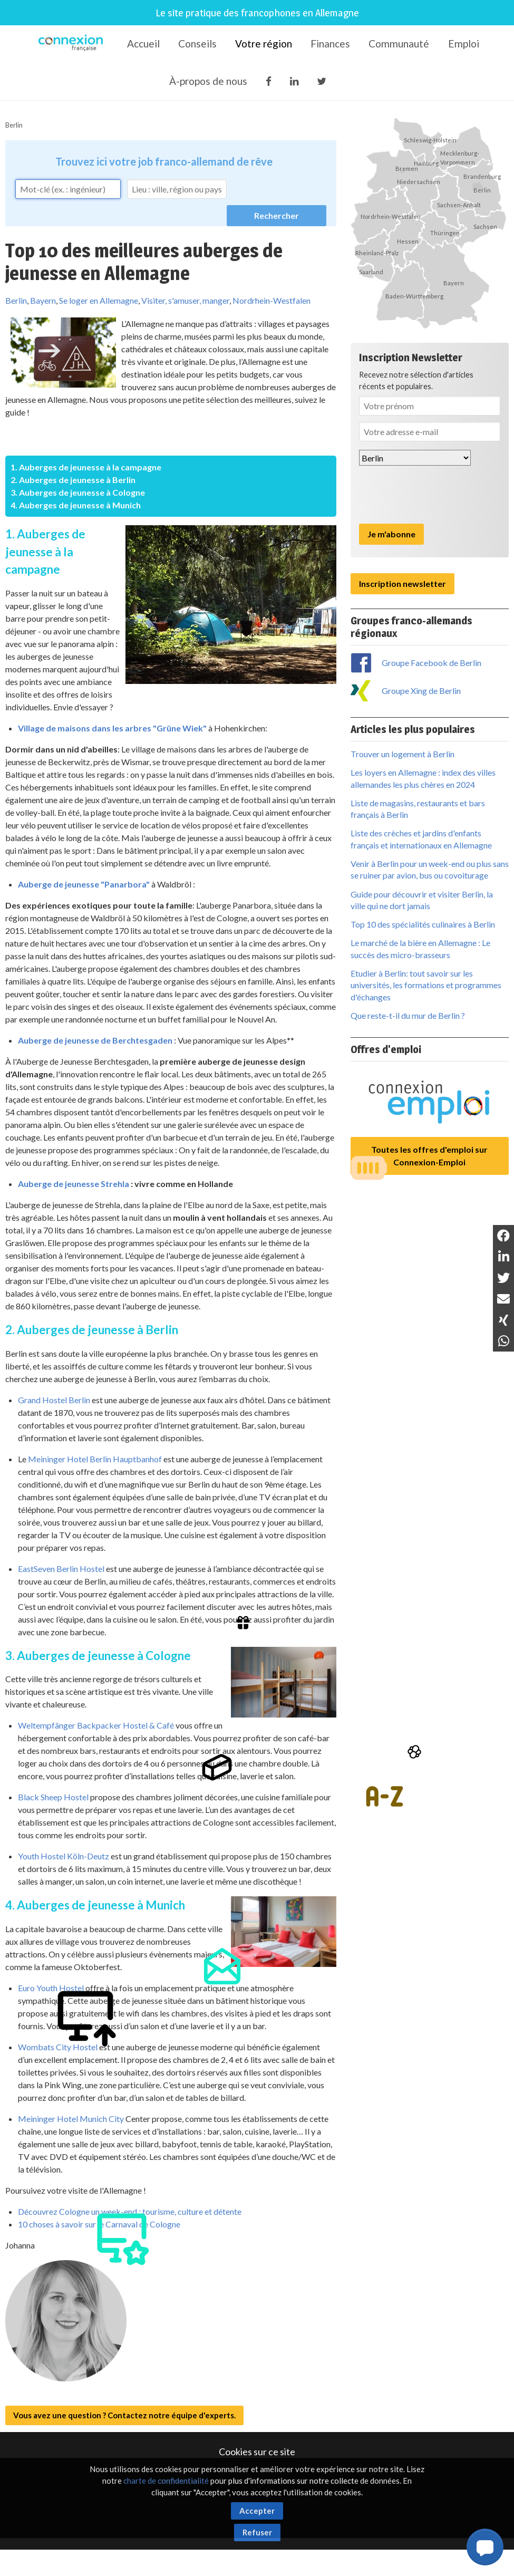  Describe the element at coordinates (384, 1796) in the screenshot. I see `sort items alphabetically from A to Z` at that location.